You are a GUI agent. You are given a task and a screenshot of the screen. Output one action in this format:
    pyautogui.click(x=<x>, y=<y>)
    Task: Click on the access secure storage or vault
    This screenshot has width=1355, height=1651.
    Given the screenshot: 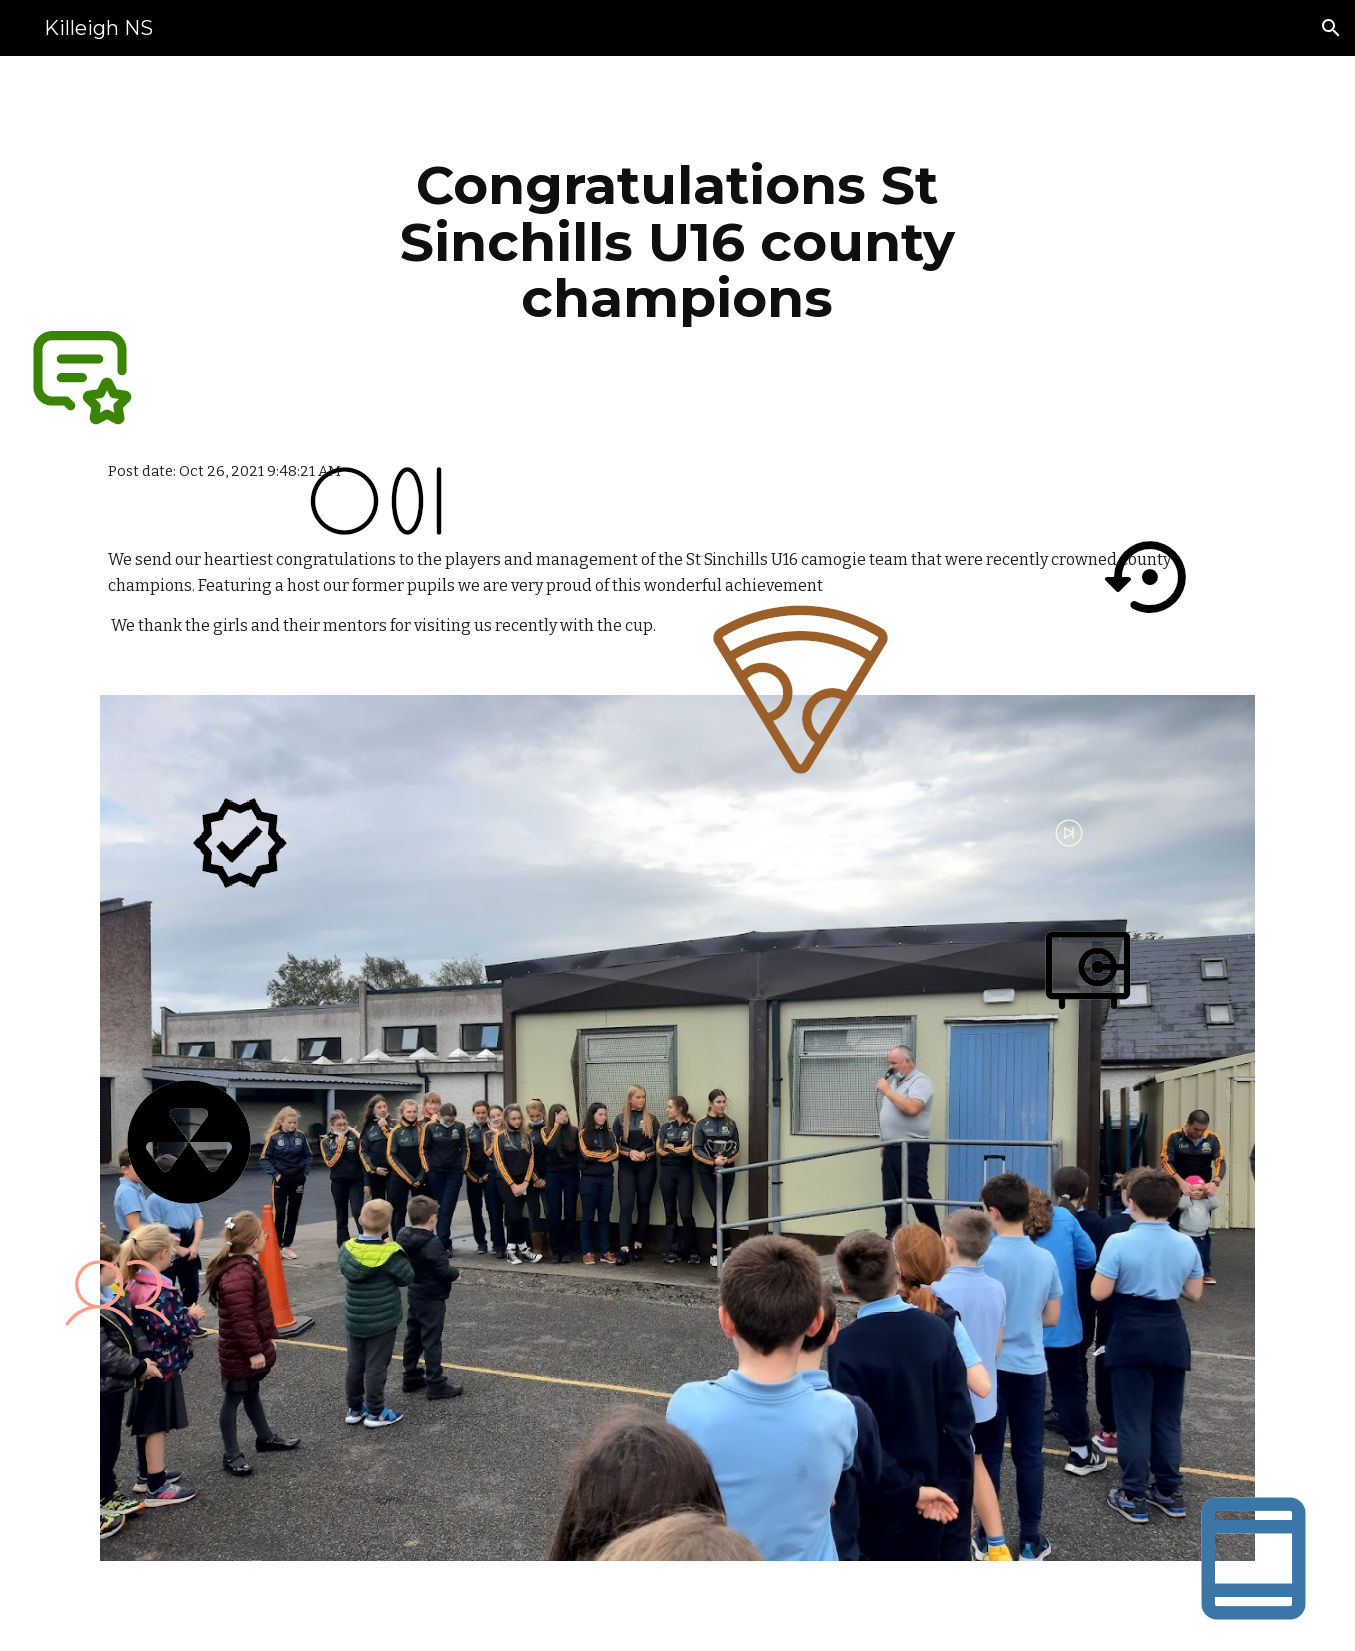 What is the action you would take?
    pyautogui.click(x=1088, y=967)
    